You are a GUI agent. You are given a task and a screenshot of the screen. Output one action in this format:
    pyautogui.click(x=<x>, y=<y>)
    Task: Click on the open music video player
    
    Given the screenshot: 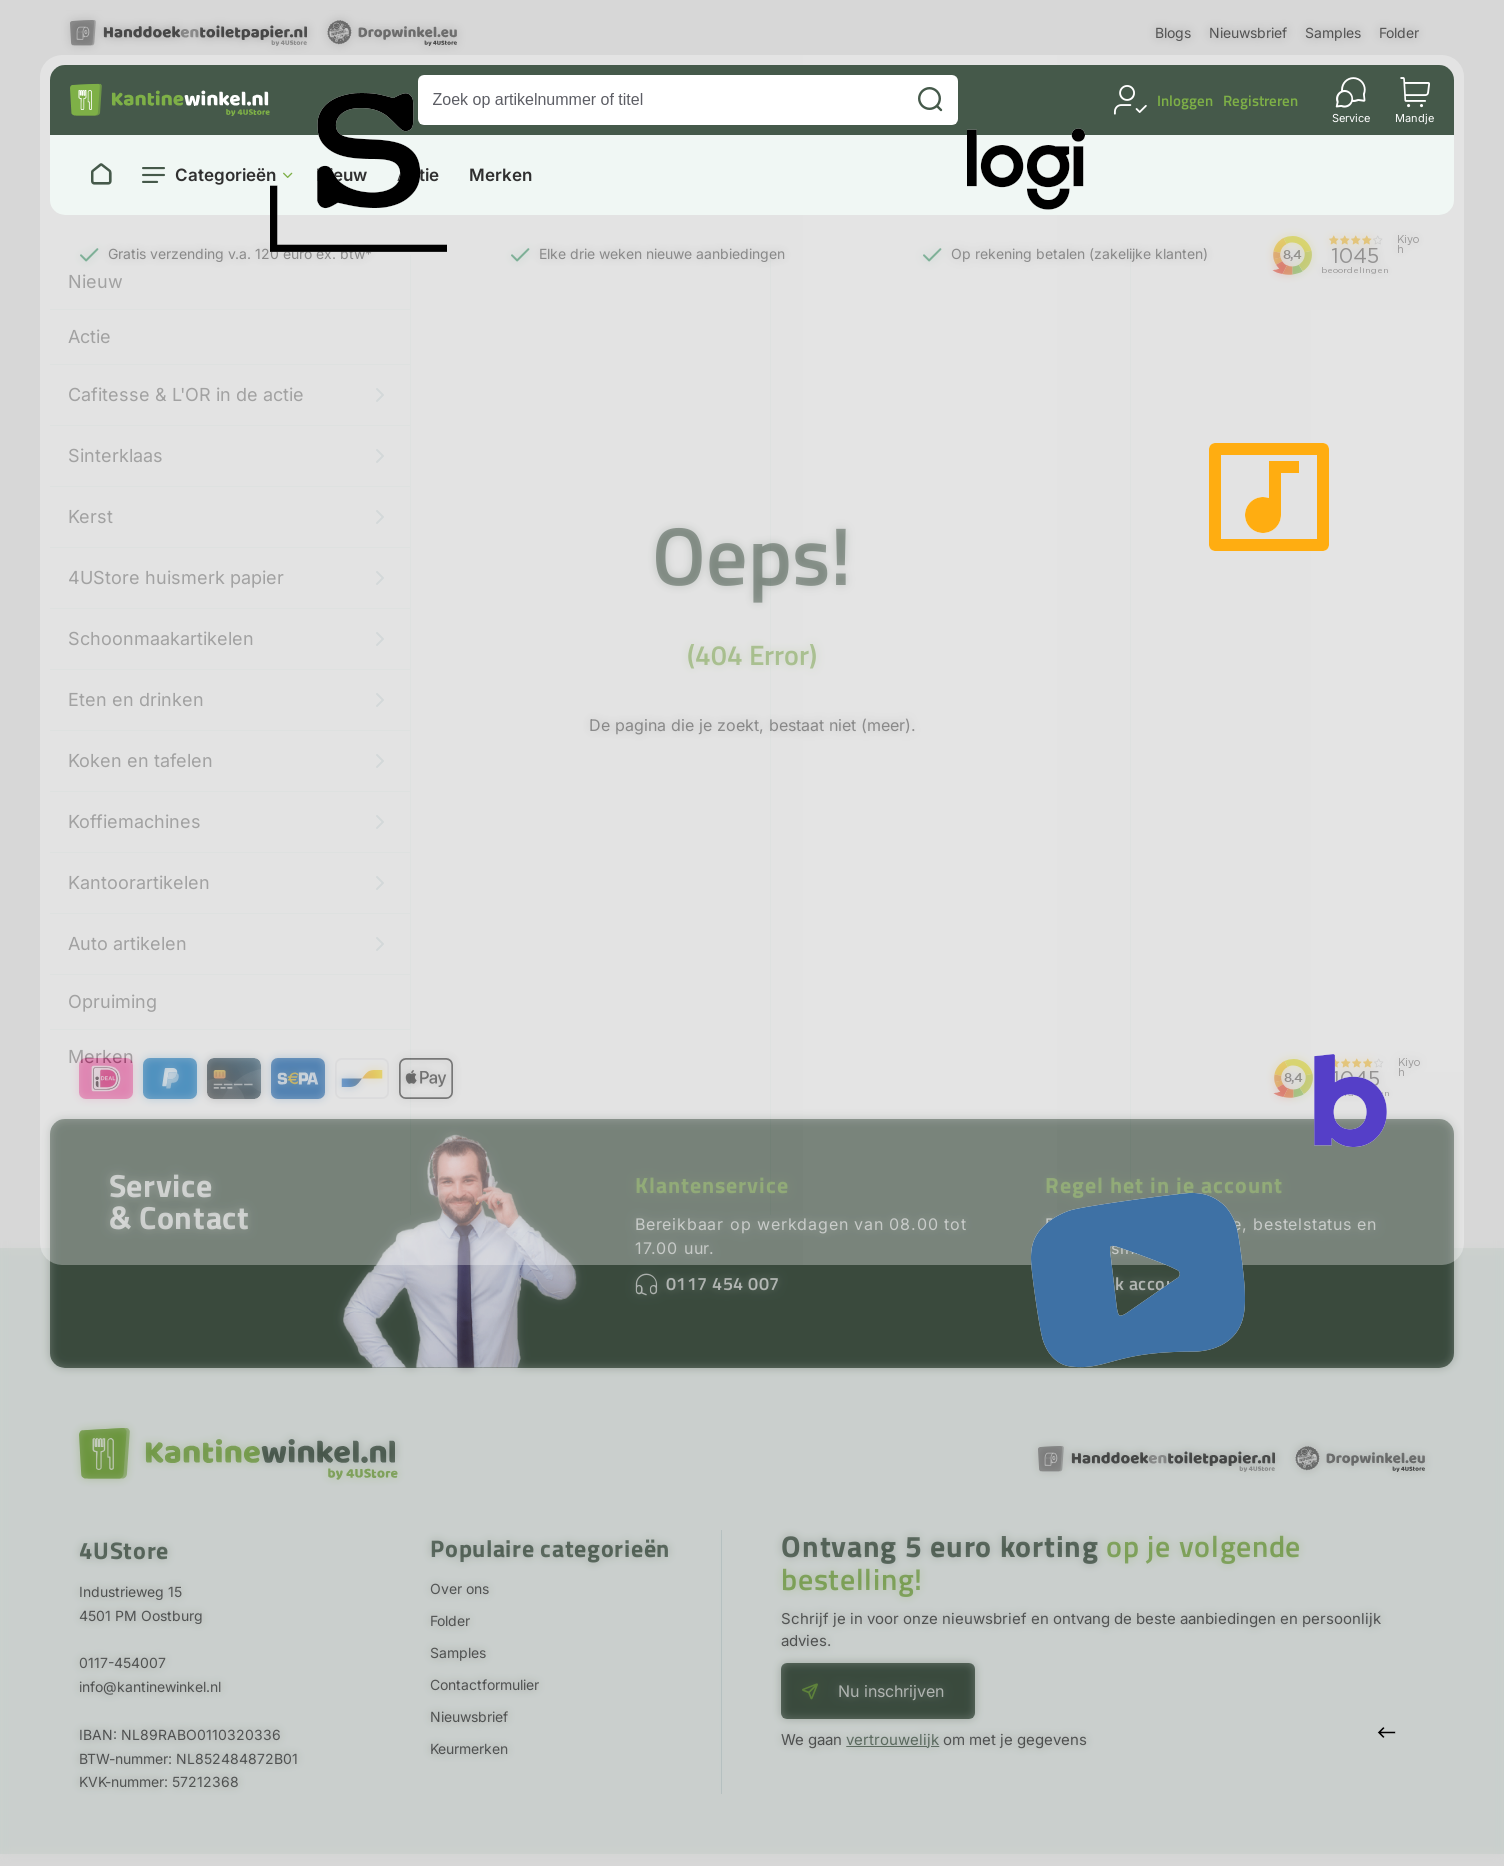 What is the action you would take?
    pyautogui.click(x=1269, y=497)
    